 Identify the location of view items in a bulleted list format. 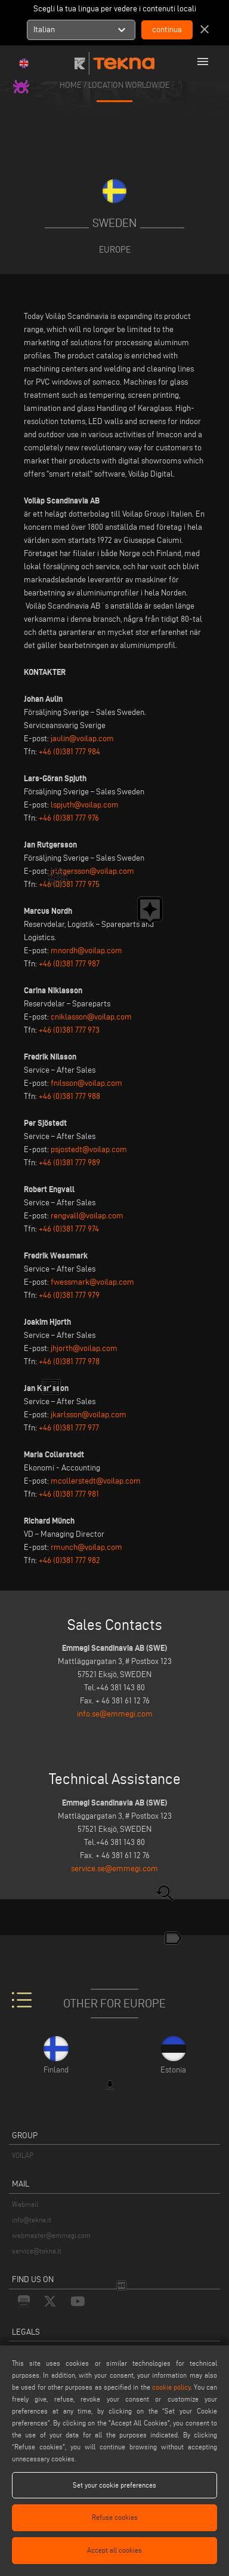
(21, 2000).